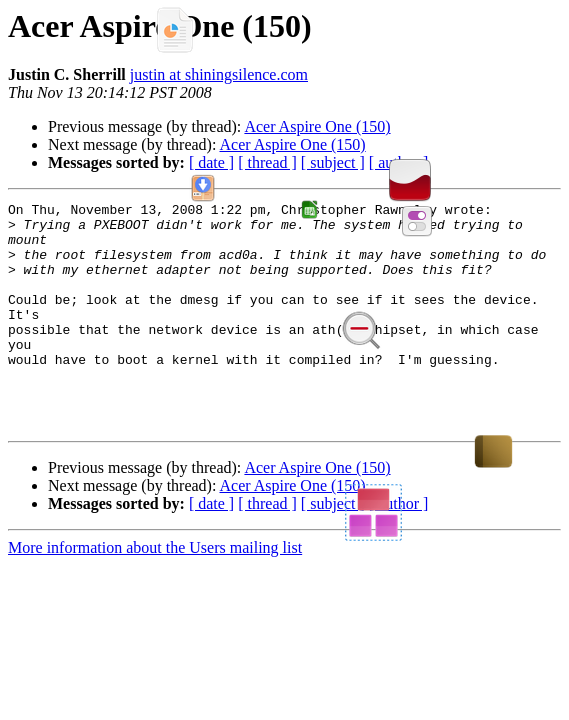 The height and width of the screenshot is (720, 569). What do you see at coordinates (417, 221) in the screenshot?
I see `open system settings` at bounding box center [417, 221].